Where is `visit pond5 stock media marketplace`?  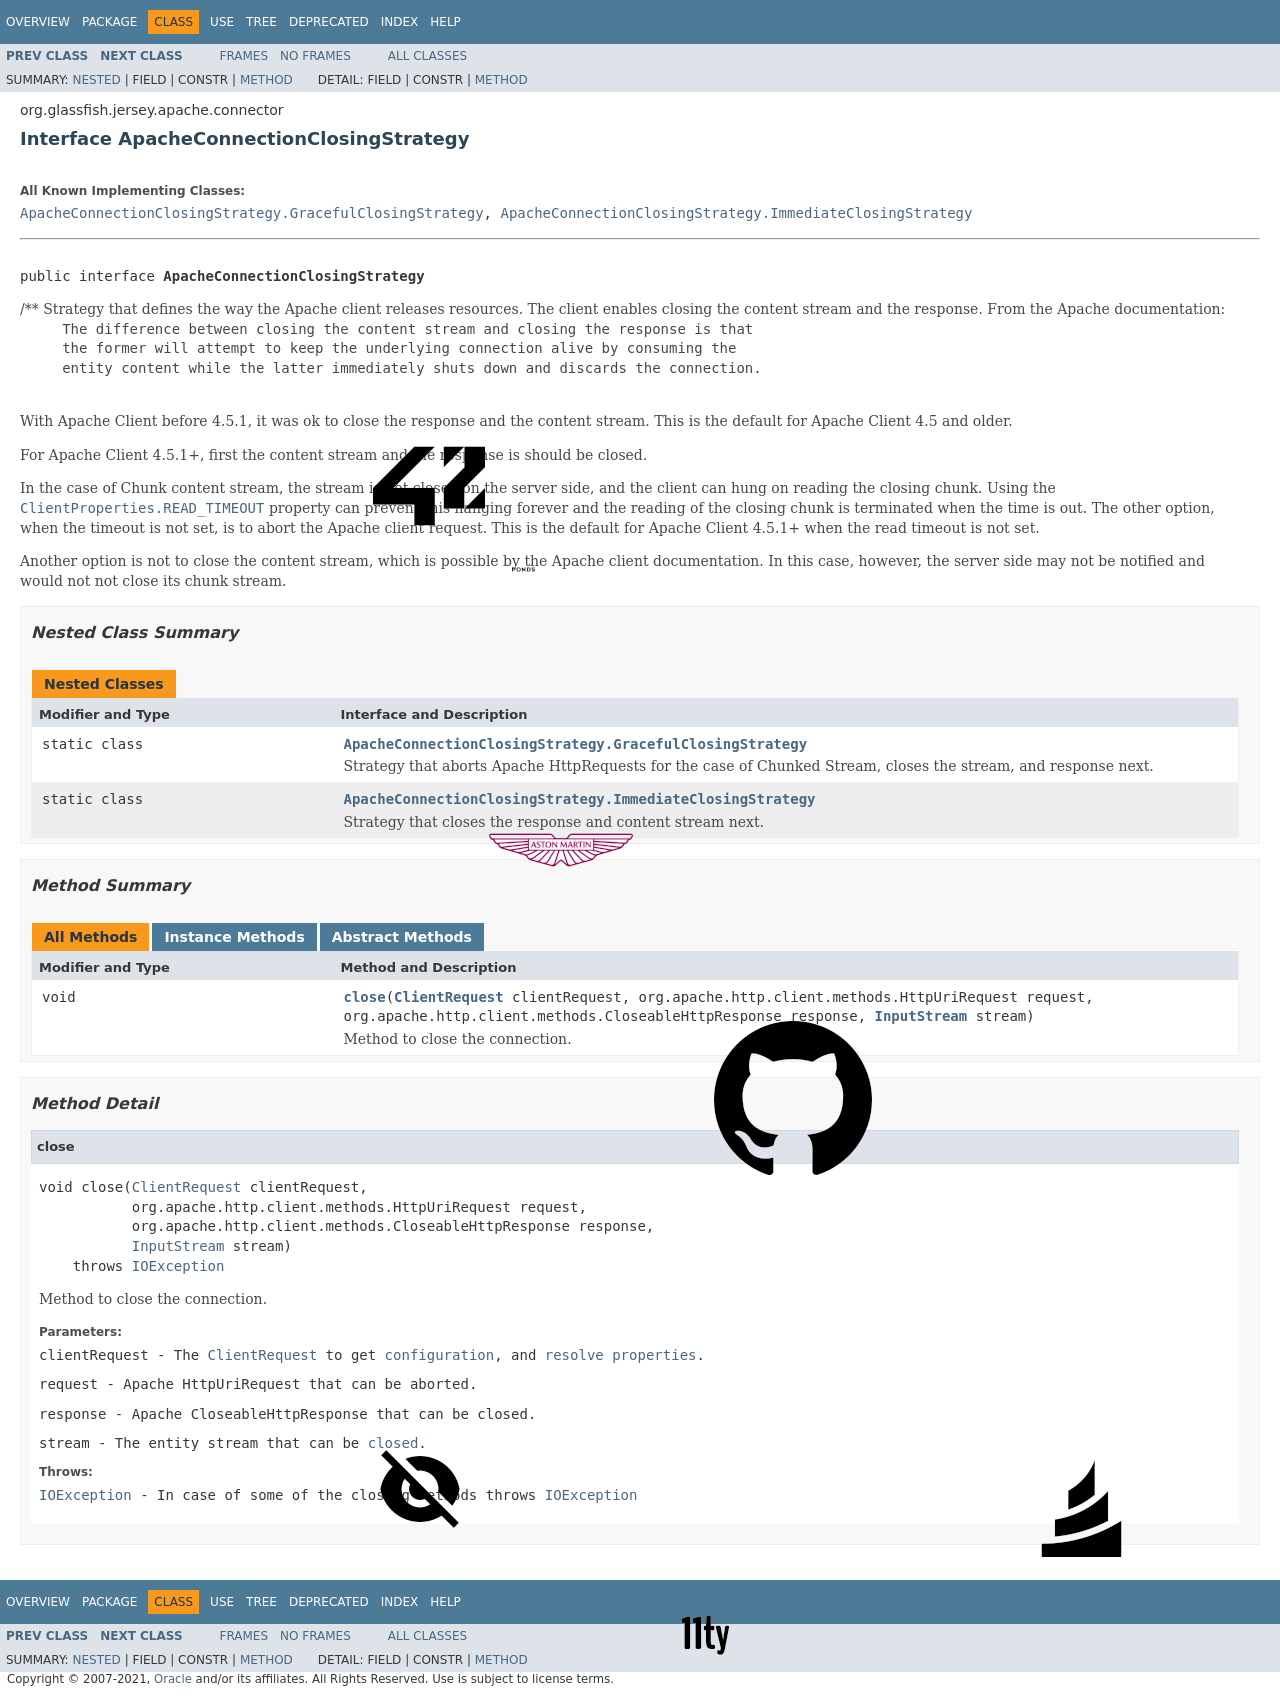 visit pond5 stock media marketplace is located at coordinates (523, 569).